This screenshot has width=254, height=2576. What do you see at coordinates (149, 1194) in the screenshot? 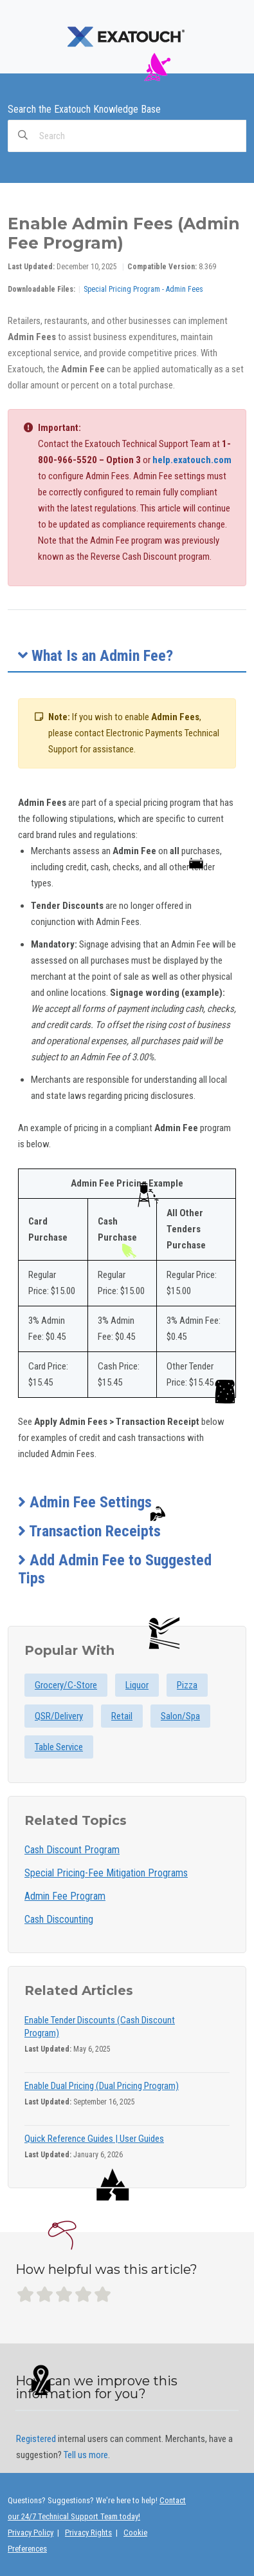
I see `view water storage levels` at bounding box center [149, 1194].